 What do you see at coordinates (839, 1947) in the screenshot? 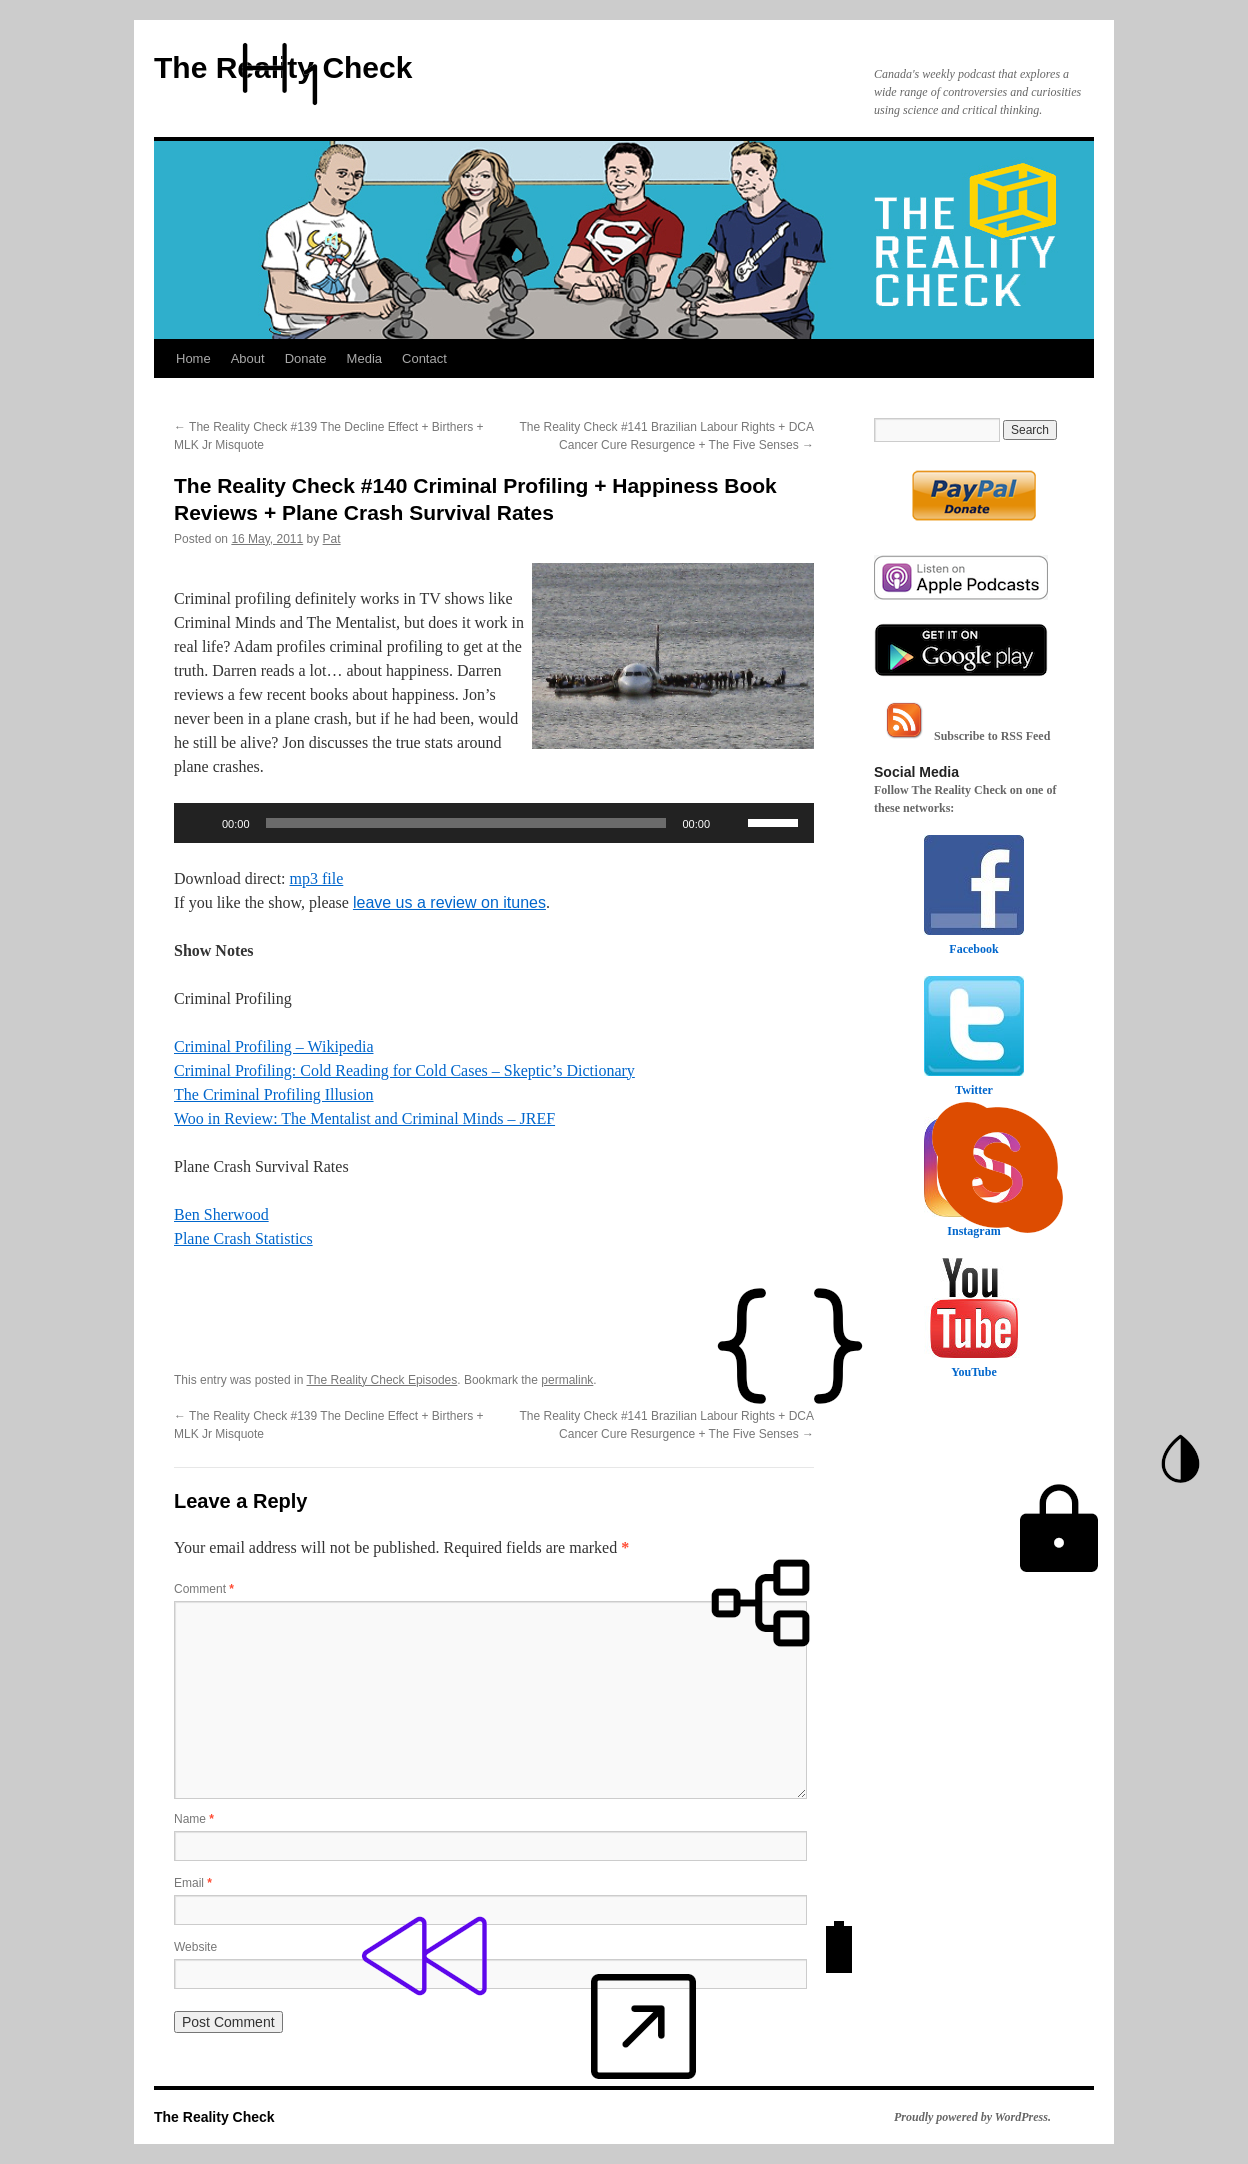
I see `indicates battery is fully charged` at bounding box center [839, 1947].